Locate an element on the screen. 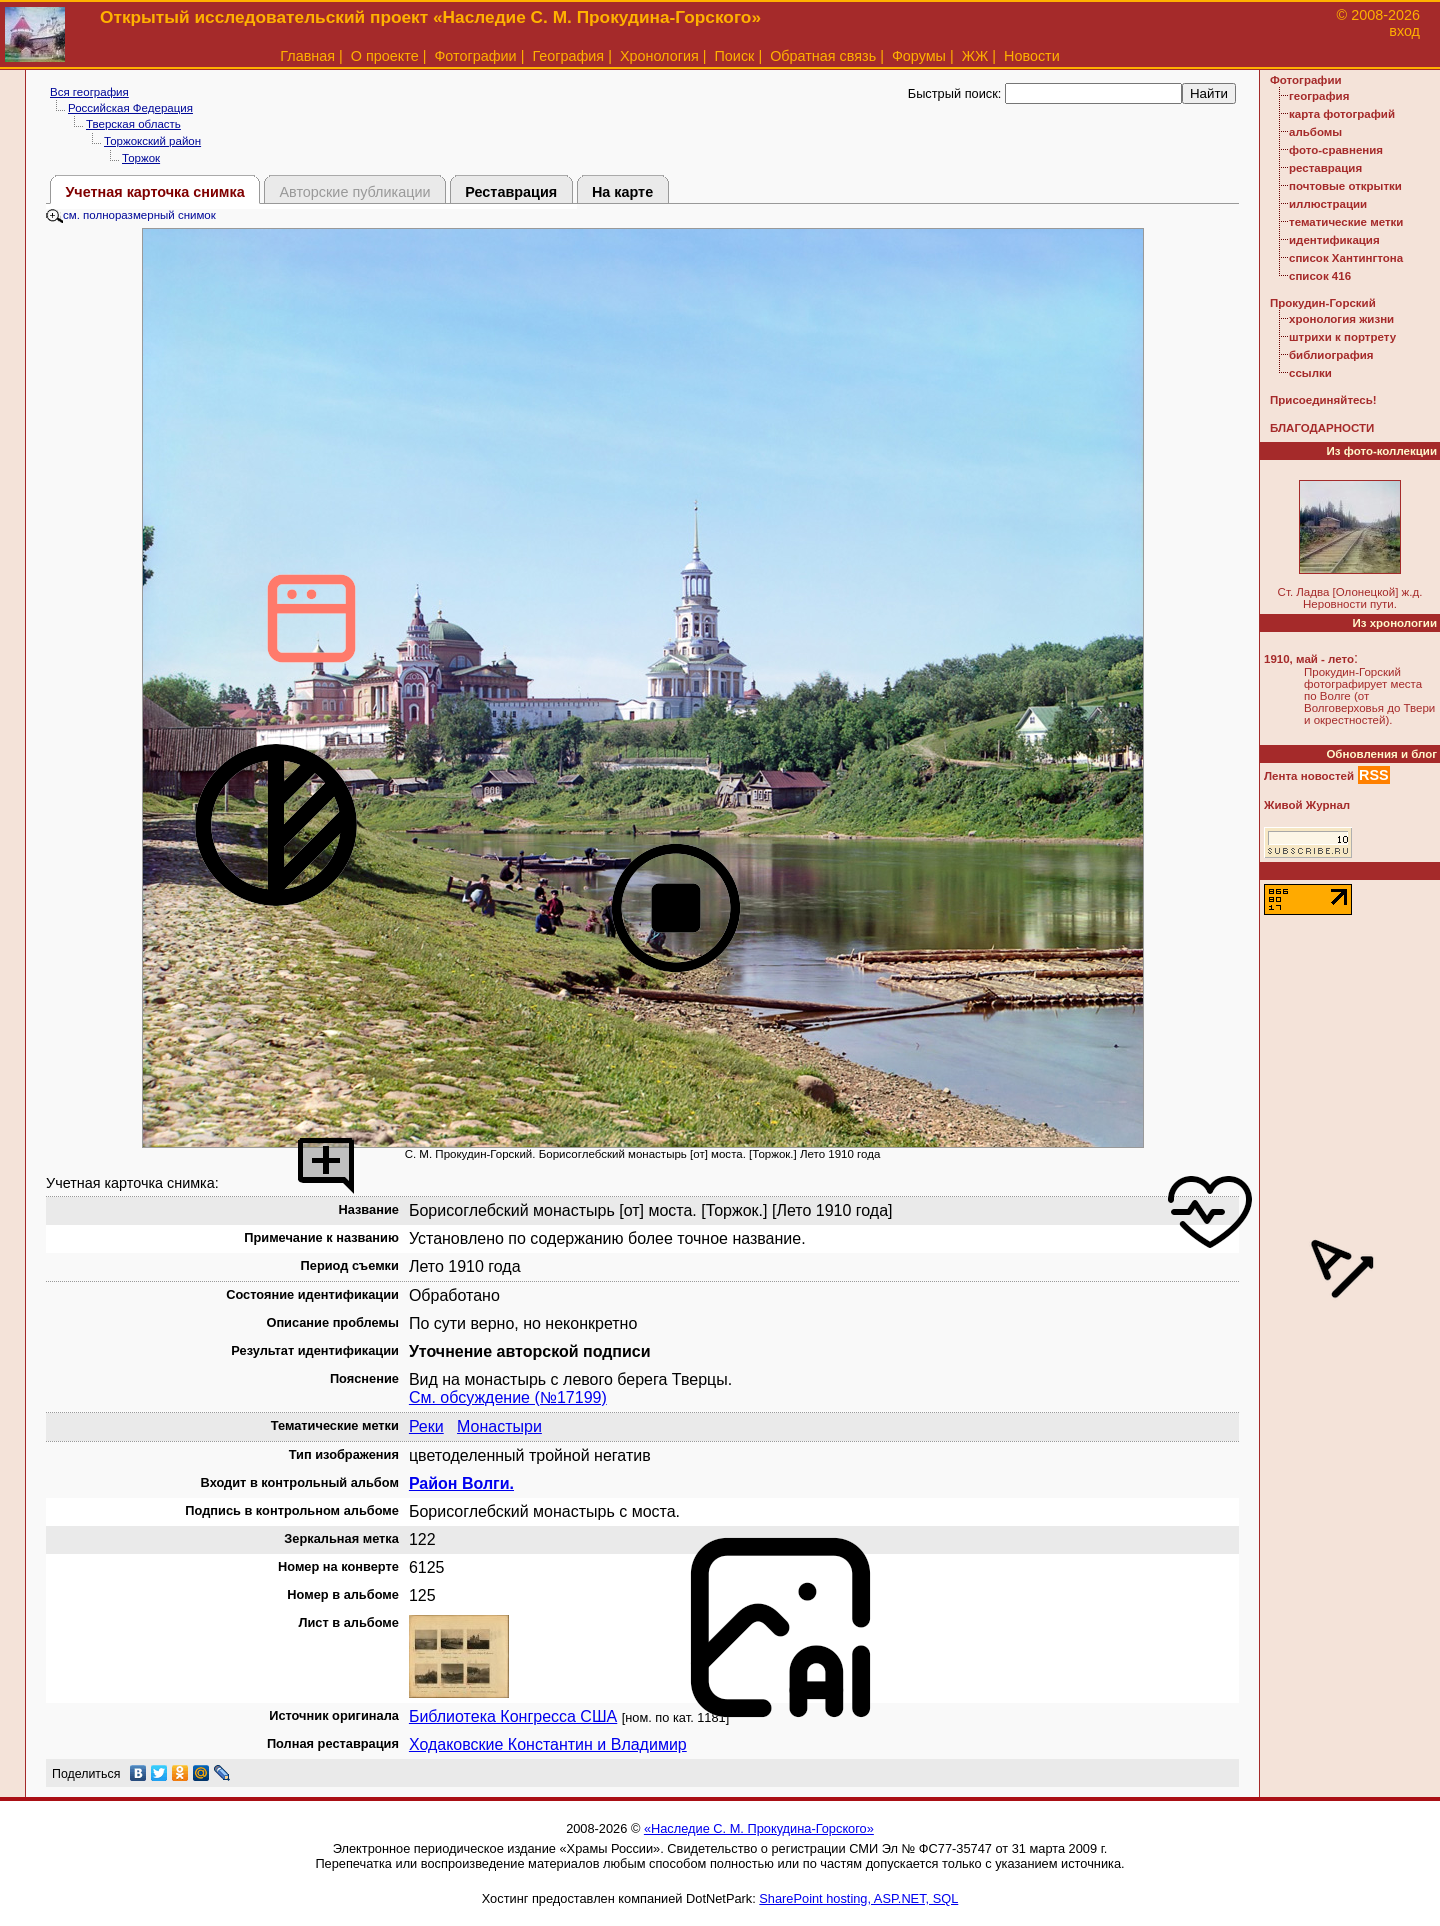 The height and width of the screenshot is (1926, 1440). adjust screen brightness settings is located at coordinates (276, 825).